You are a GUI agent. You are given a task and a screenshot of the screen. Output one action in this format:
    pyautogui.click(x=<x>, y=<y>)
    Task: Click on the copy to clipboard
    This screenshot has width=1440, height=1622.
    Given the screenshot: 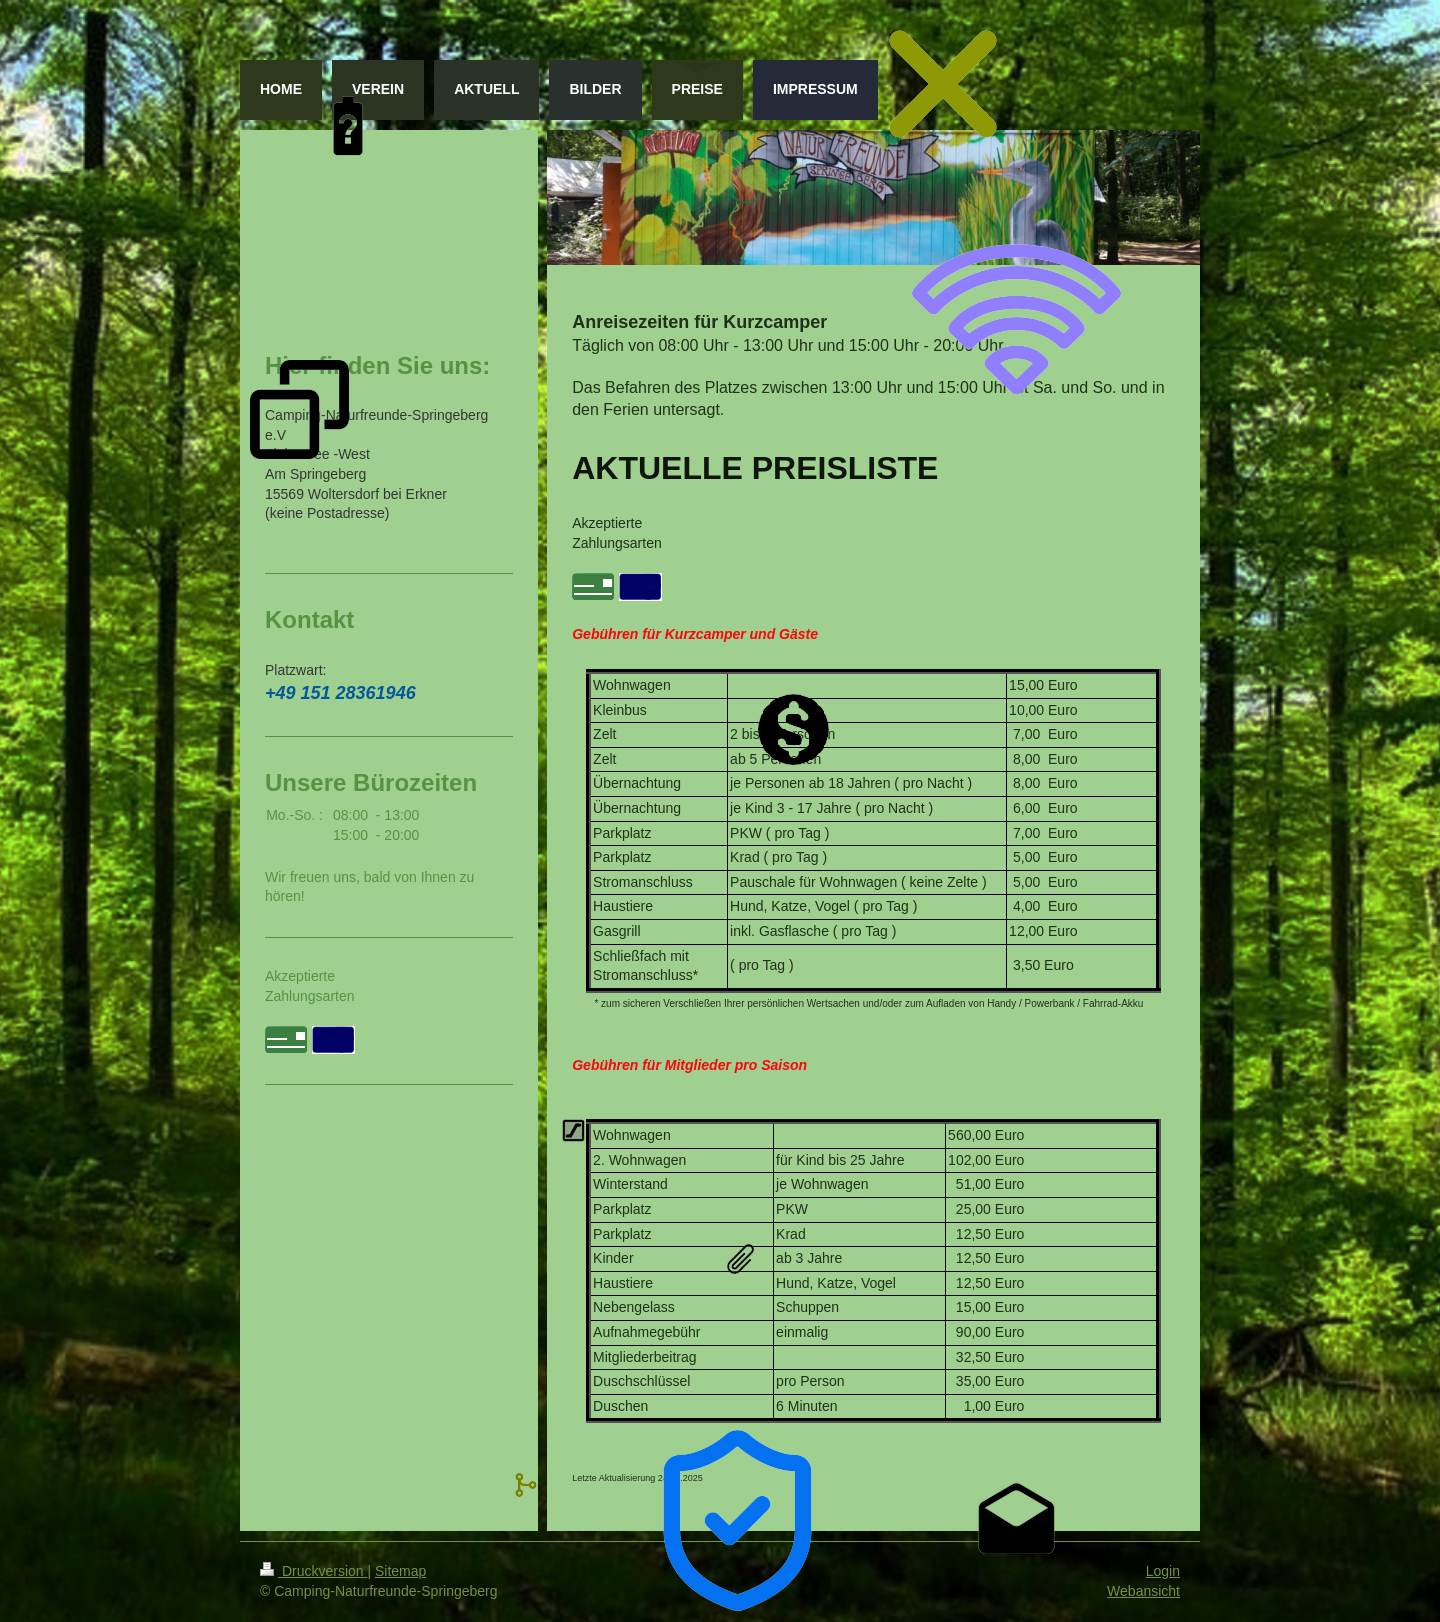 What is the action you would take?
    pyautogui.click(x=299, y=409)
    